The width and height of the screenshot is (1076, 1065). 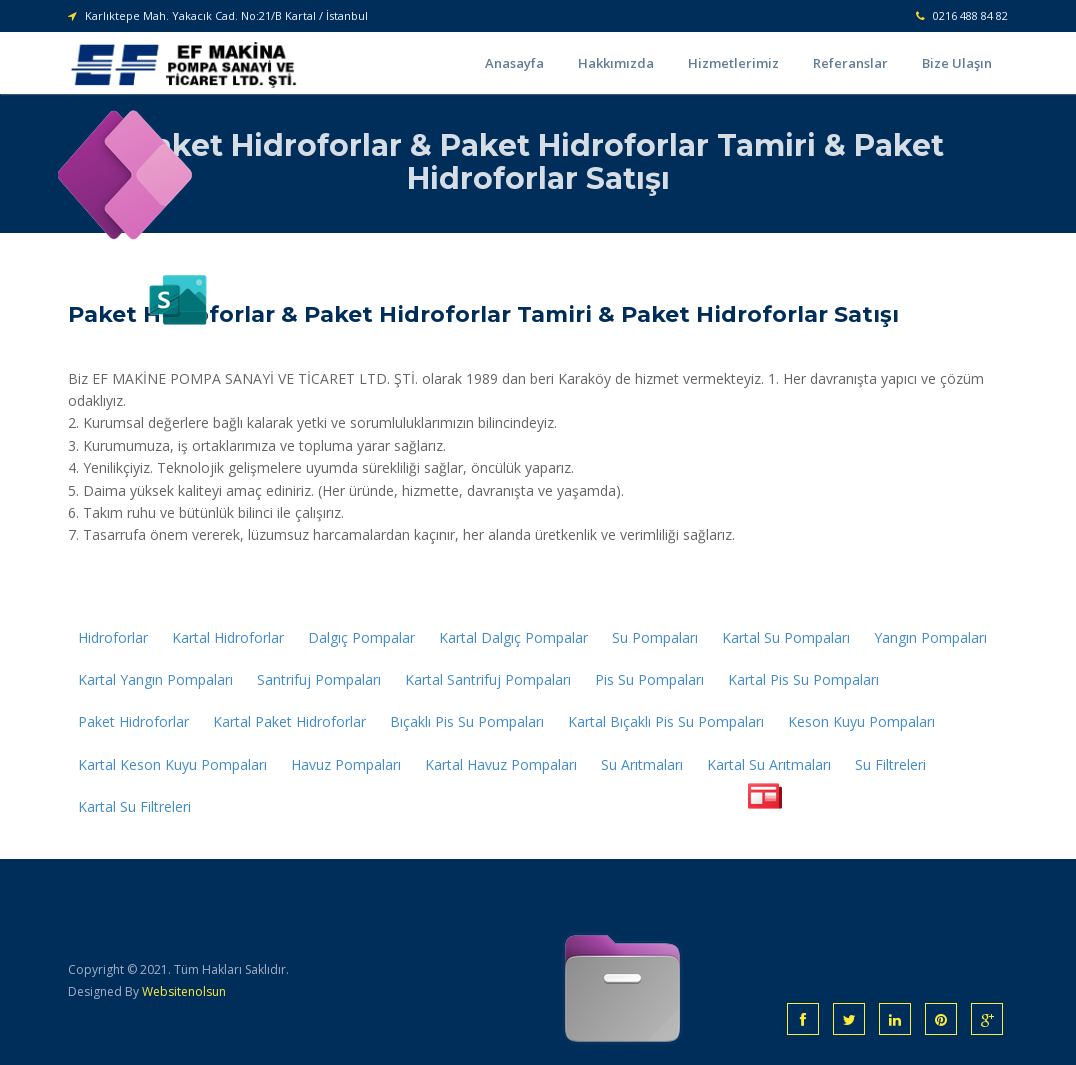 I want to click on open Microsoft Power Apps, so click(x=125, y=175).